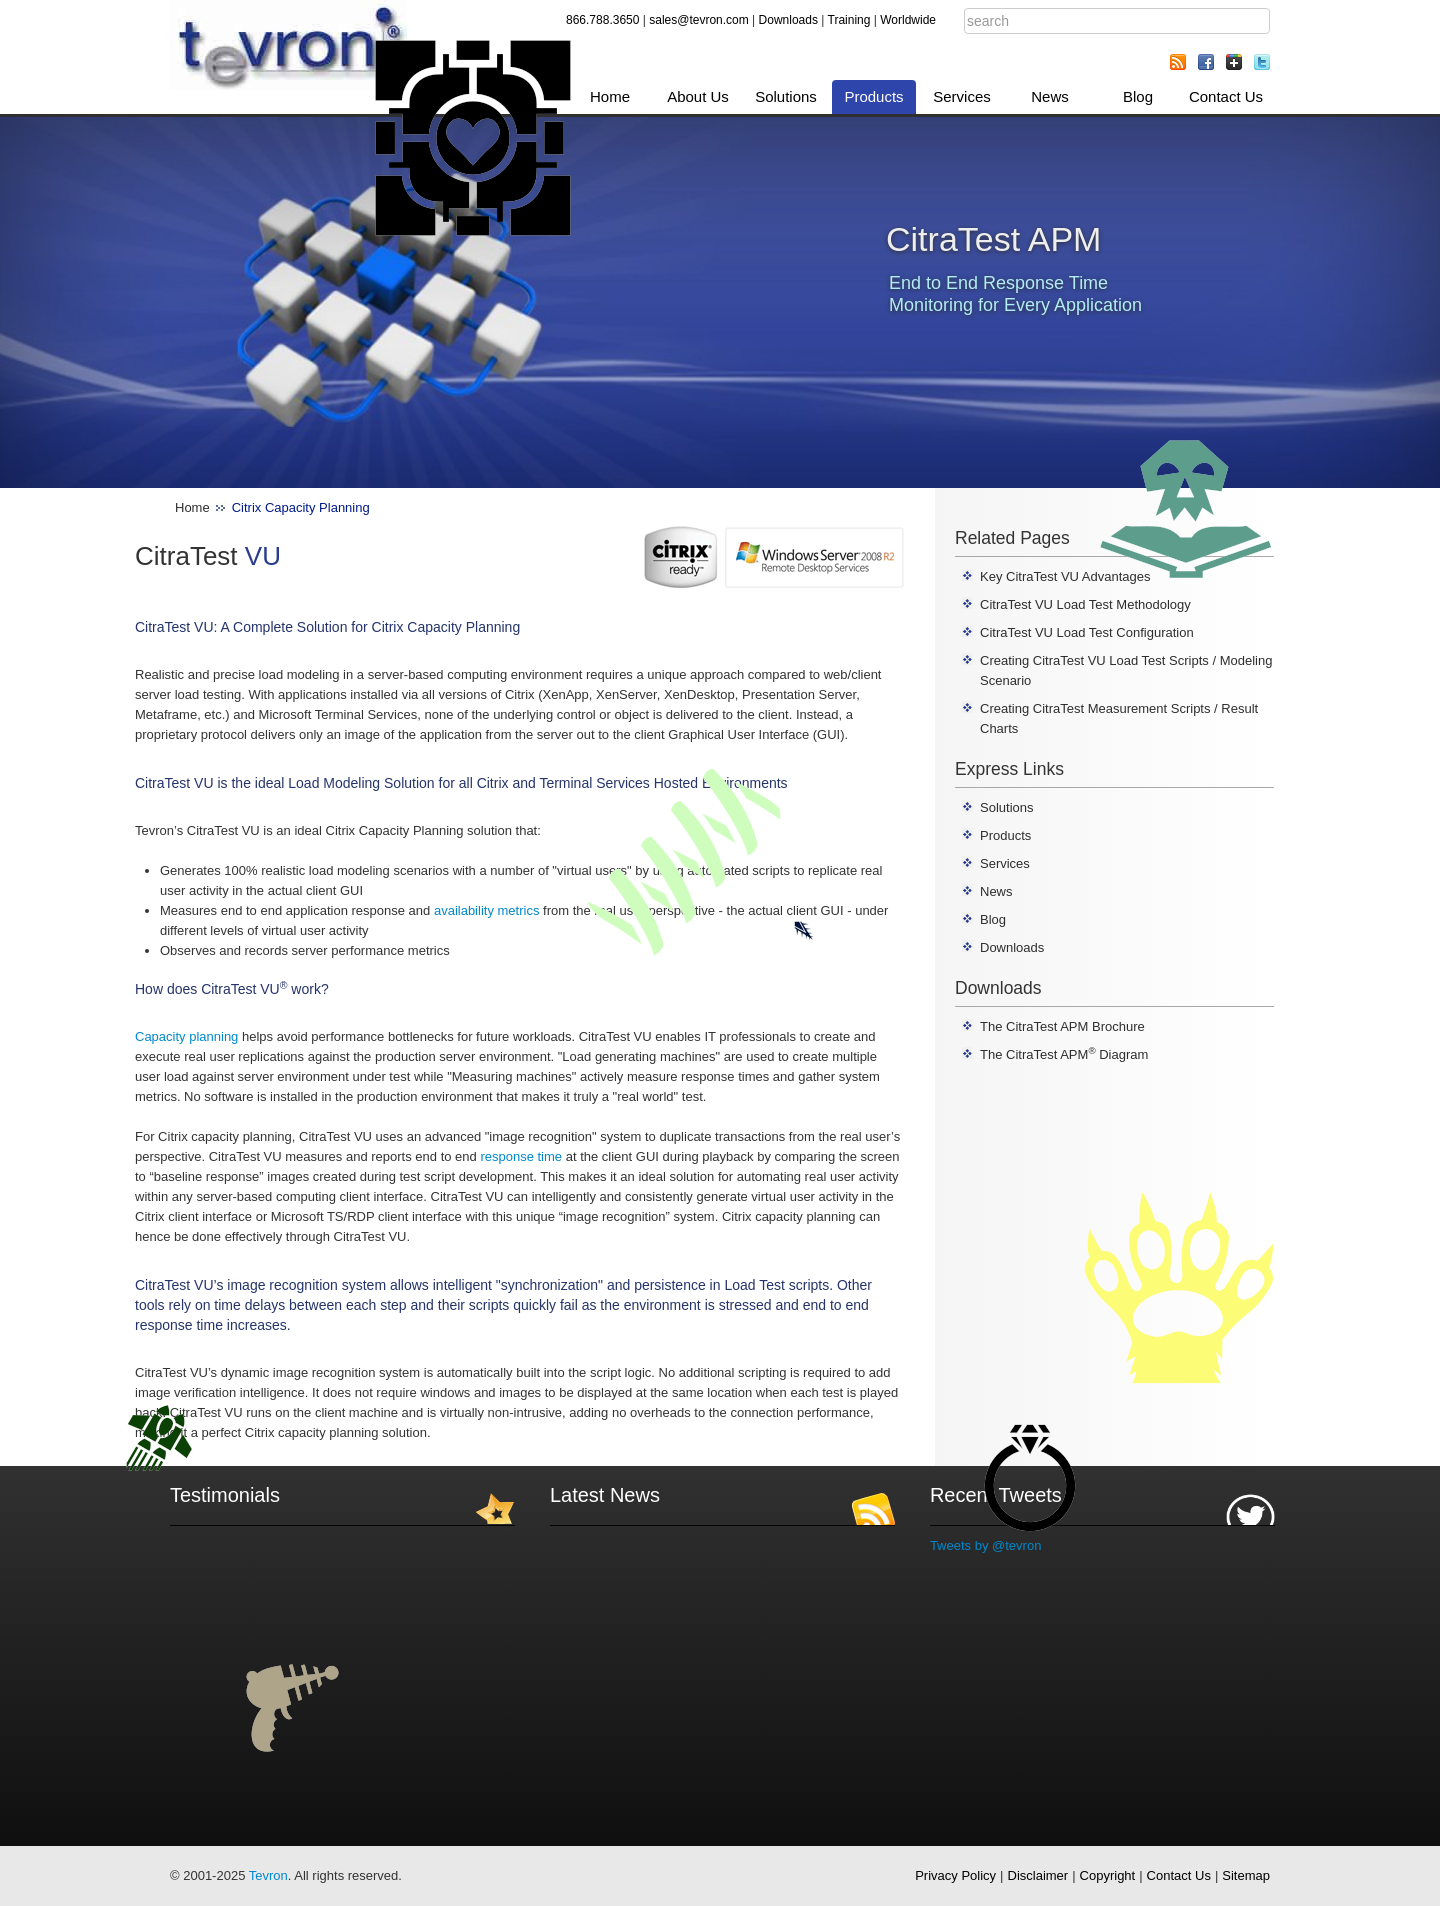 The height and width of the screenshot is (1906, 1440). I want to click on access pet-related features or settings, so click(1180, 1286).